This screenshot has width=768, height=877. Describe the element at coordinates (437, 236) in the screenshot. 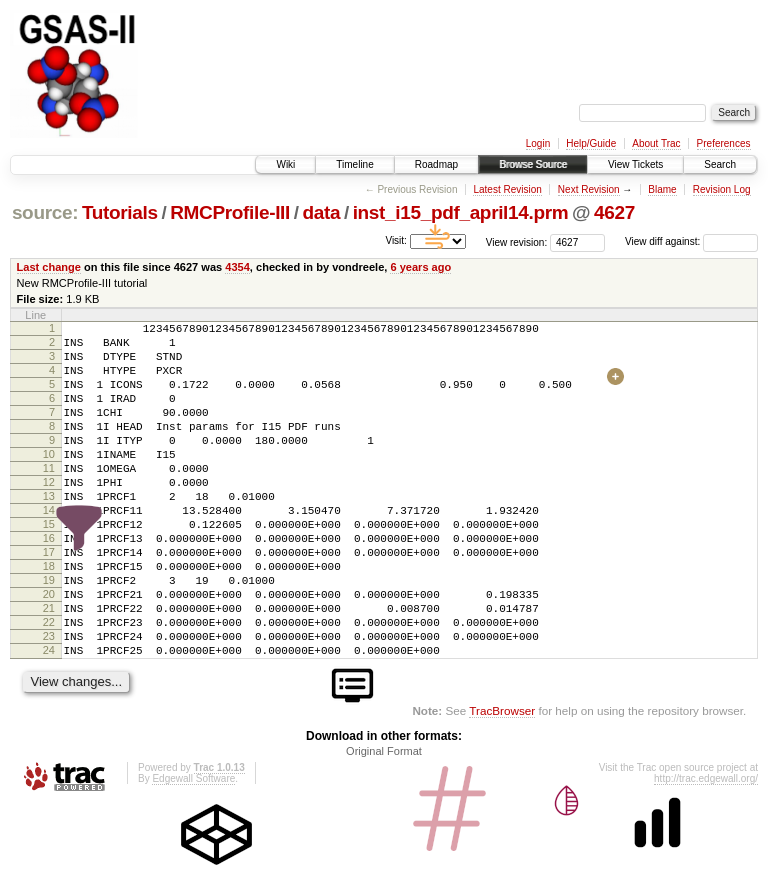

I see `indicates wind direction moving downward` at that location.